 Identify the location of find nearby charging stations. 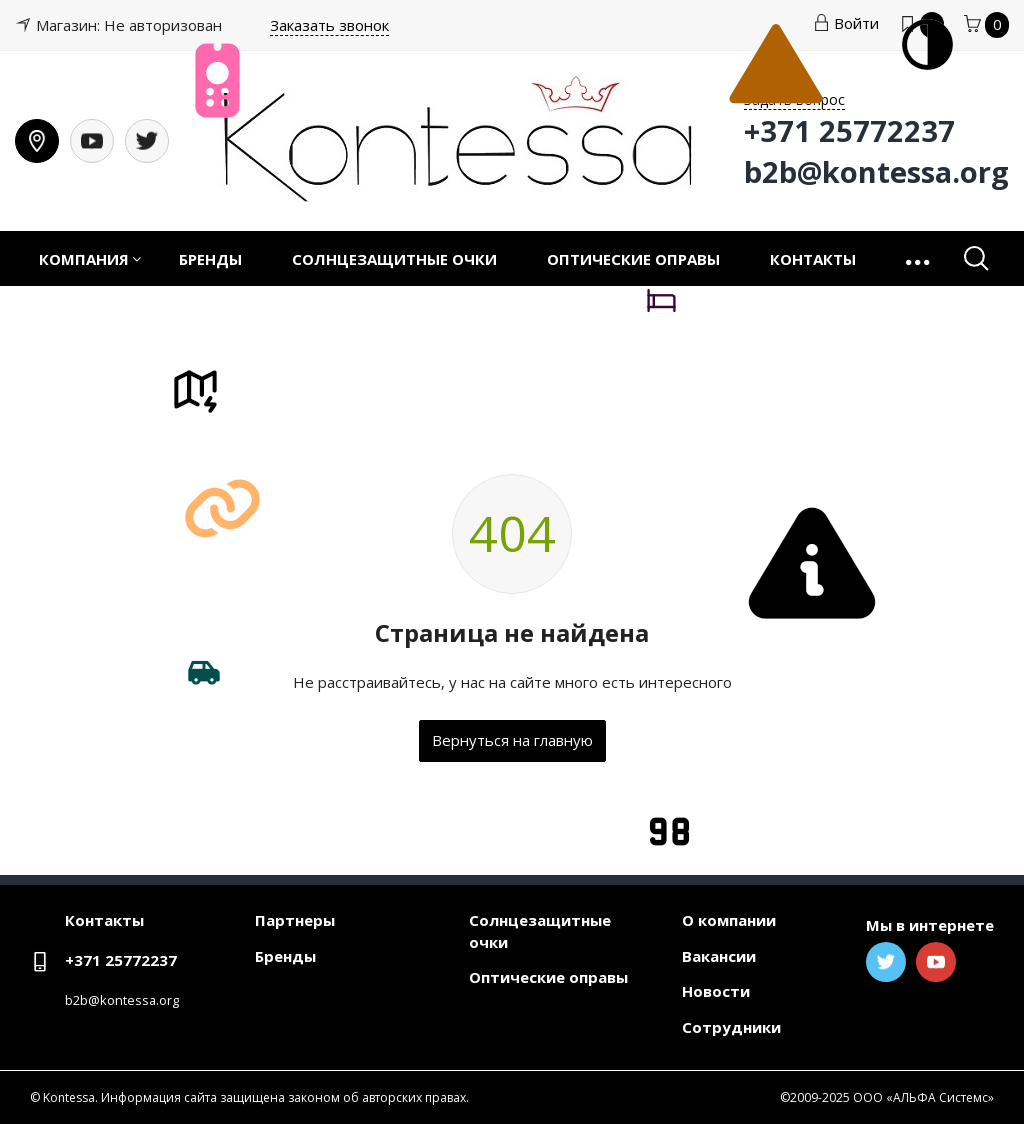
(195, 389).